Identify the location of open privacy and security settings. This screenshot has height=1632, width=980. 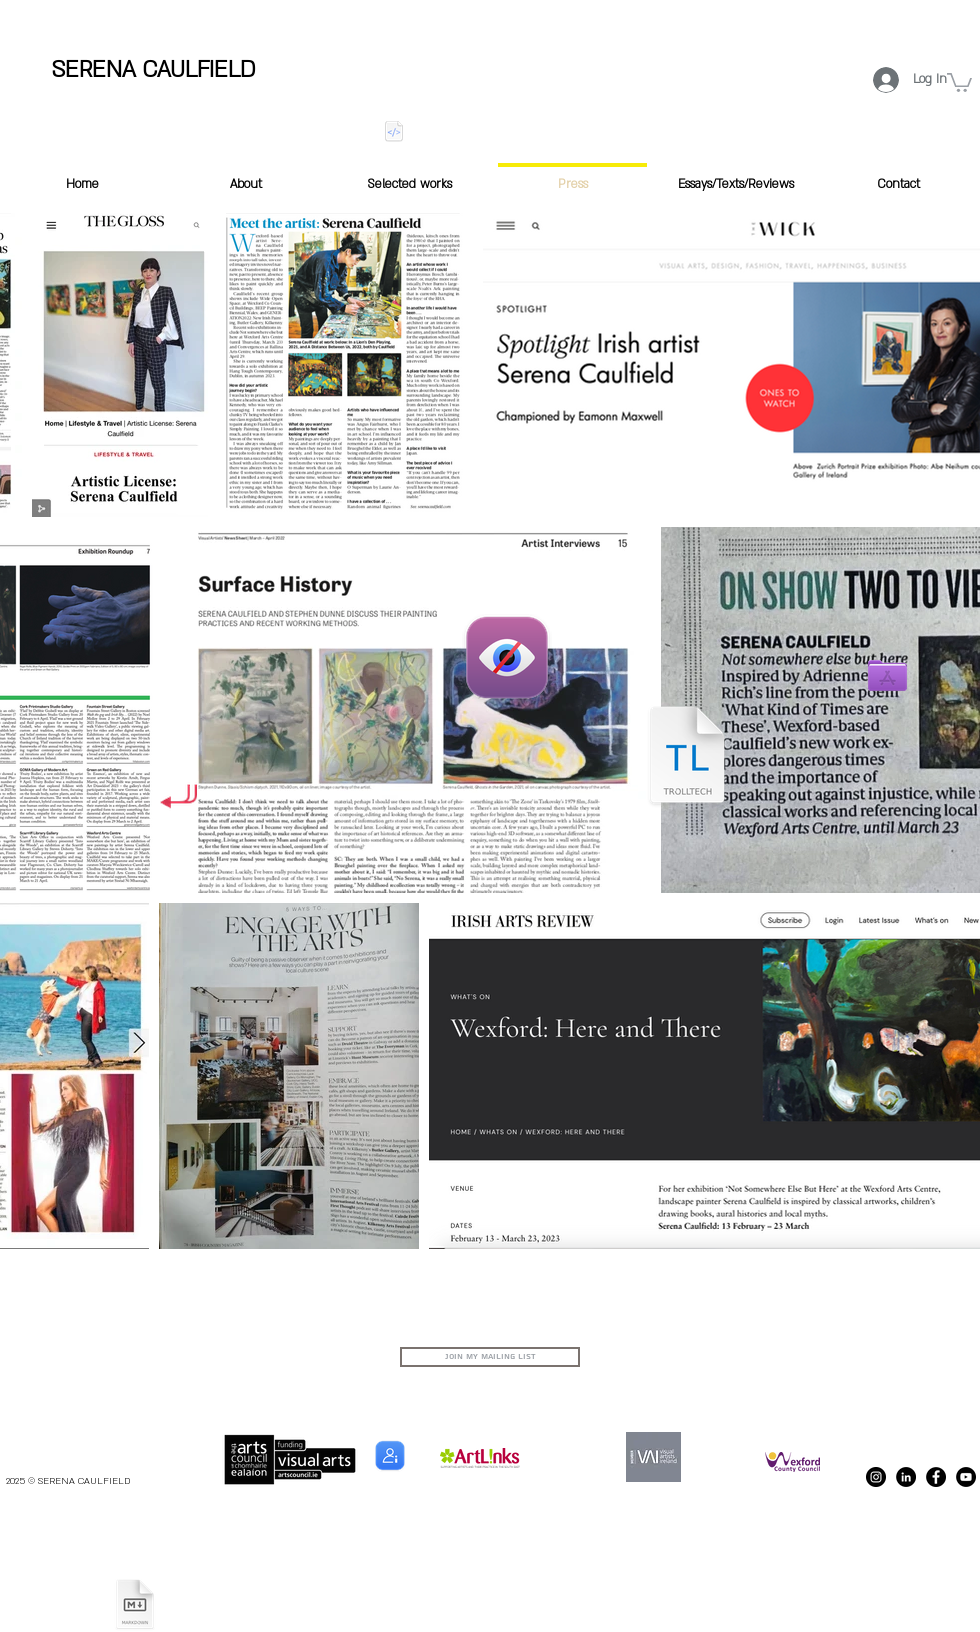
(507, 659).